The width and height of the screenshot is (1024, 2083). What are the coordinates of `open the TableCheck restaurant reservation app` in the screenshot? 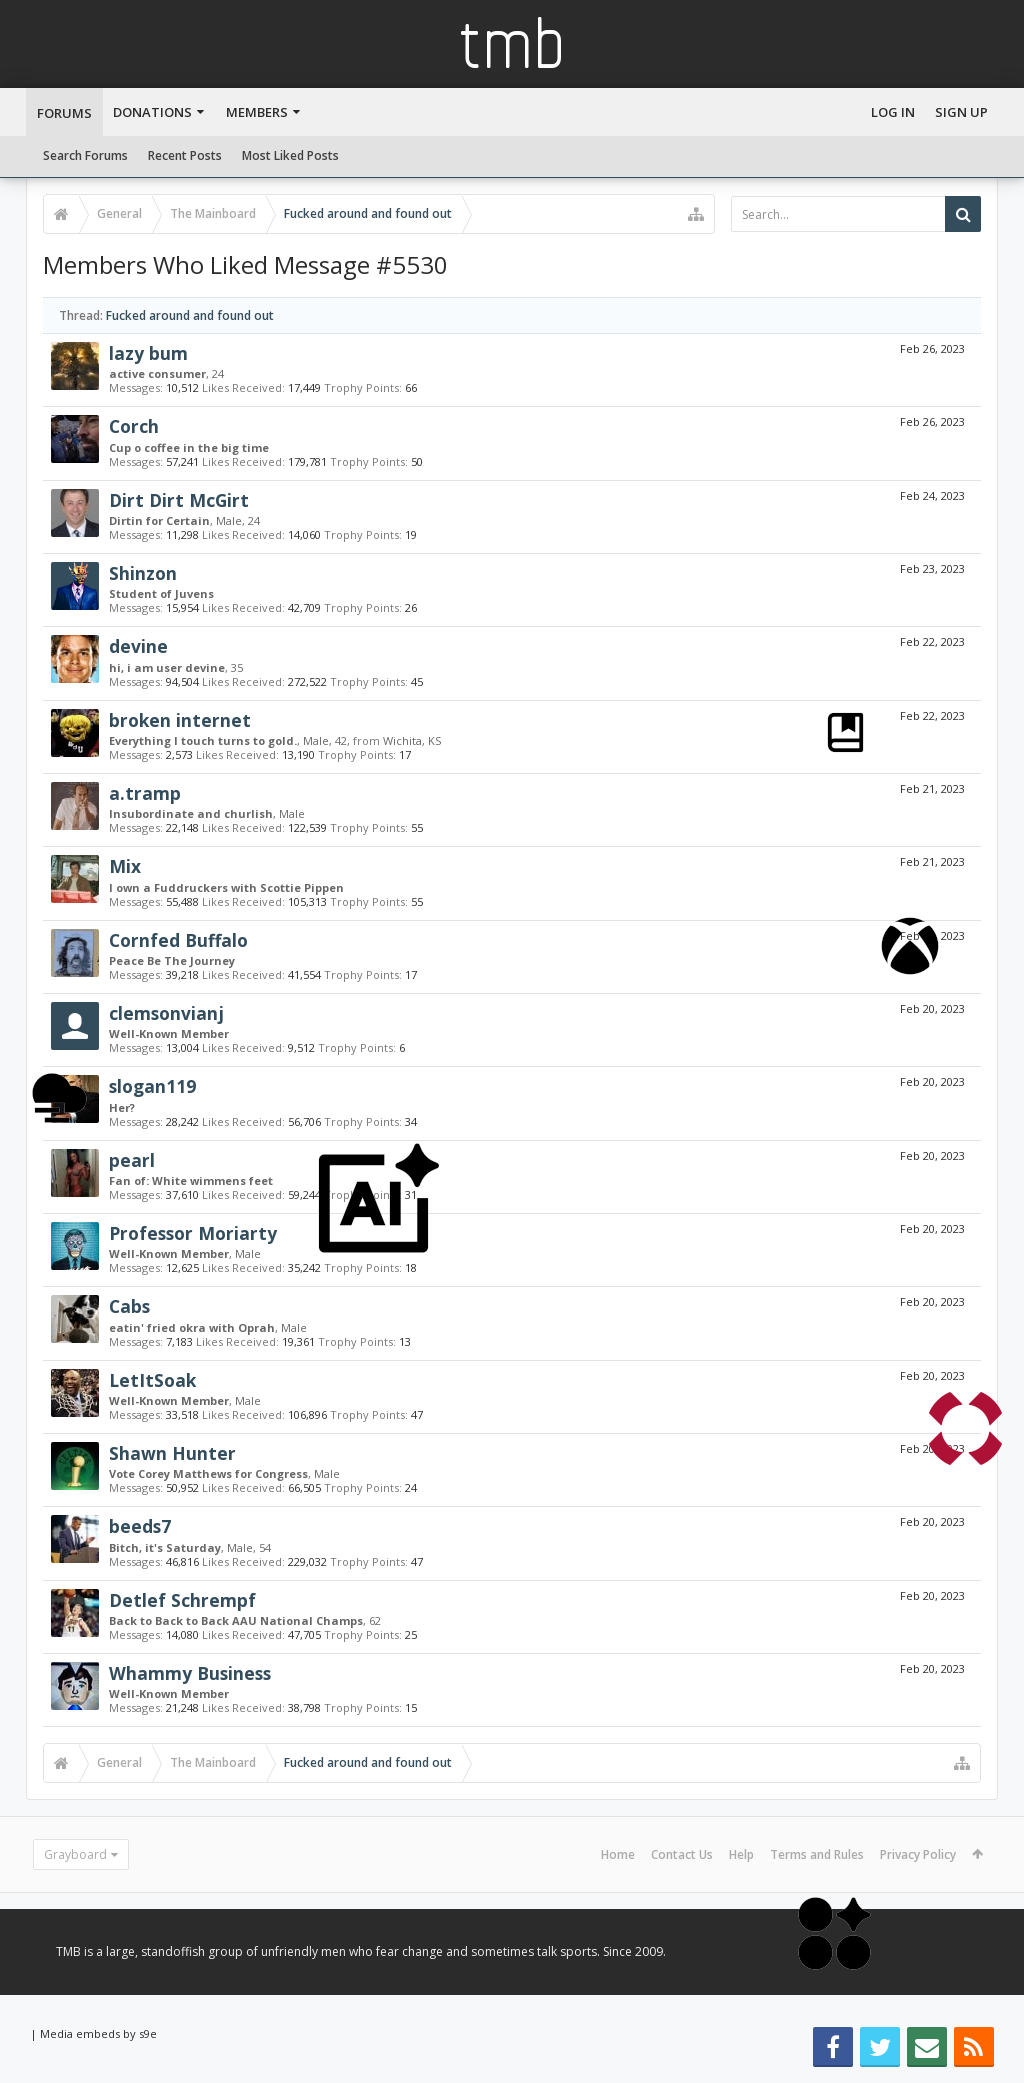 It's located at (965, 1428).